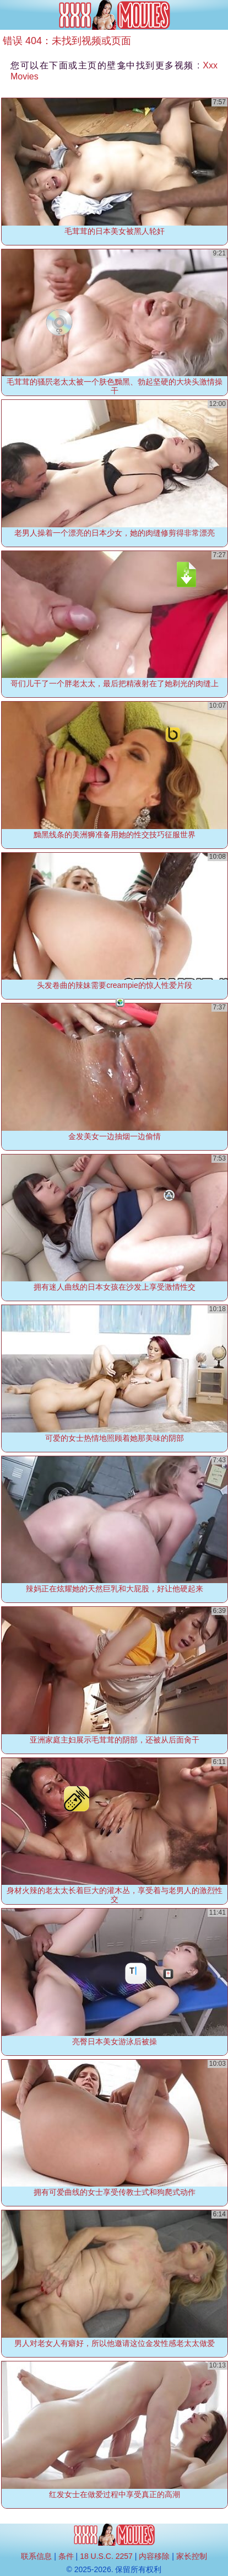 This screenshot has width=228, height=2576. Describe the element at coordinates (135, 1973) in the screenshot. I see `open text editor application` at that location.